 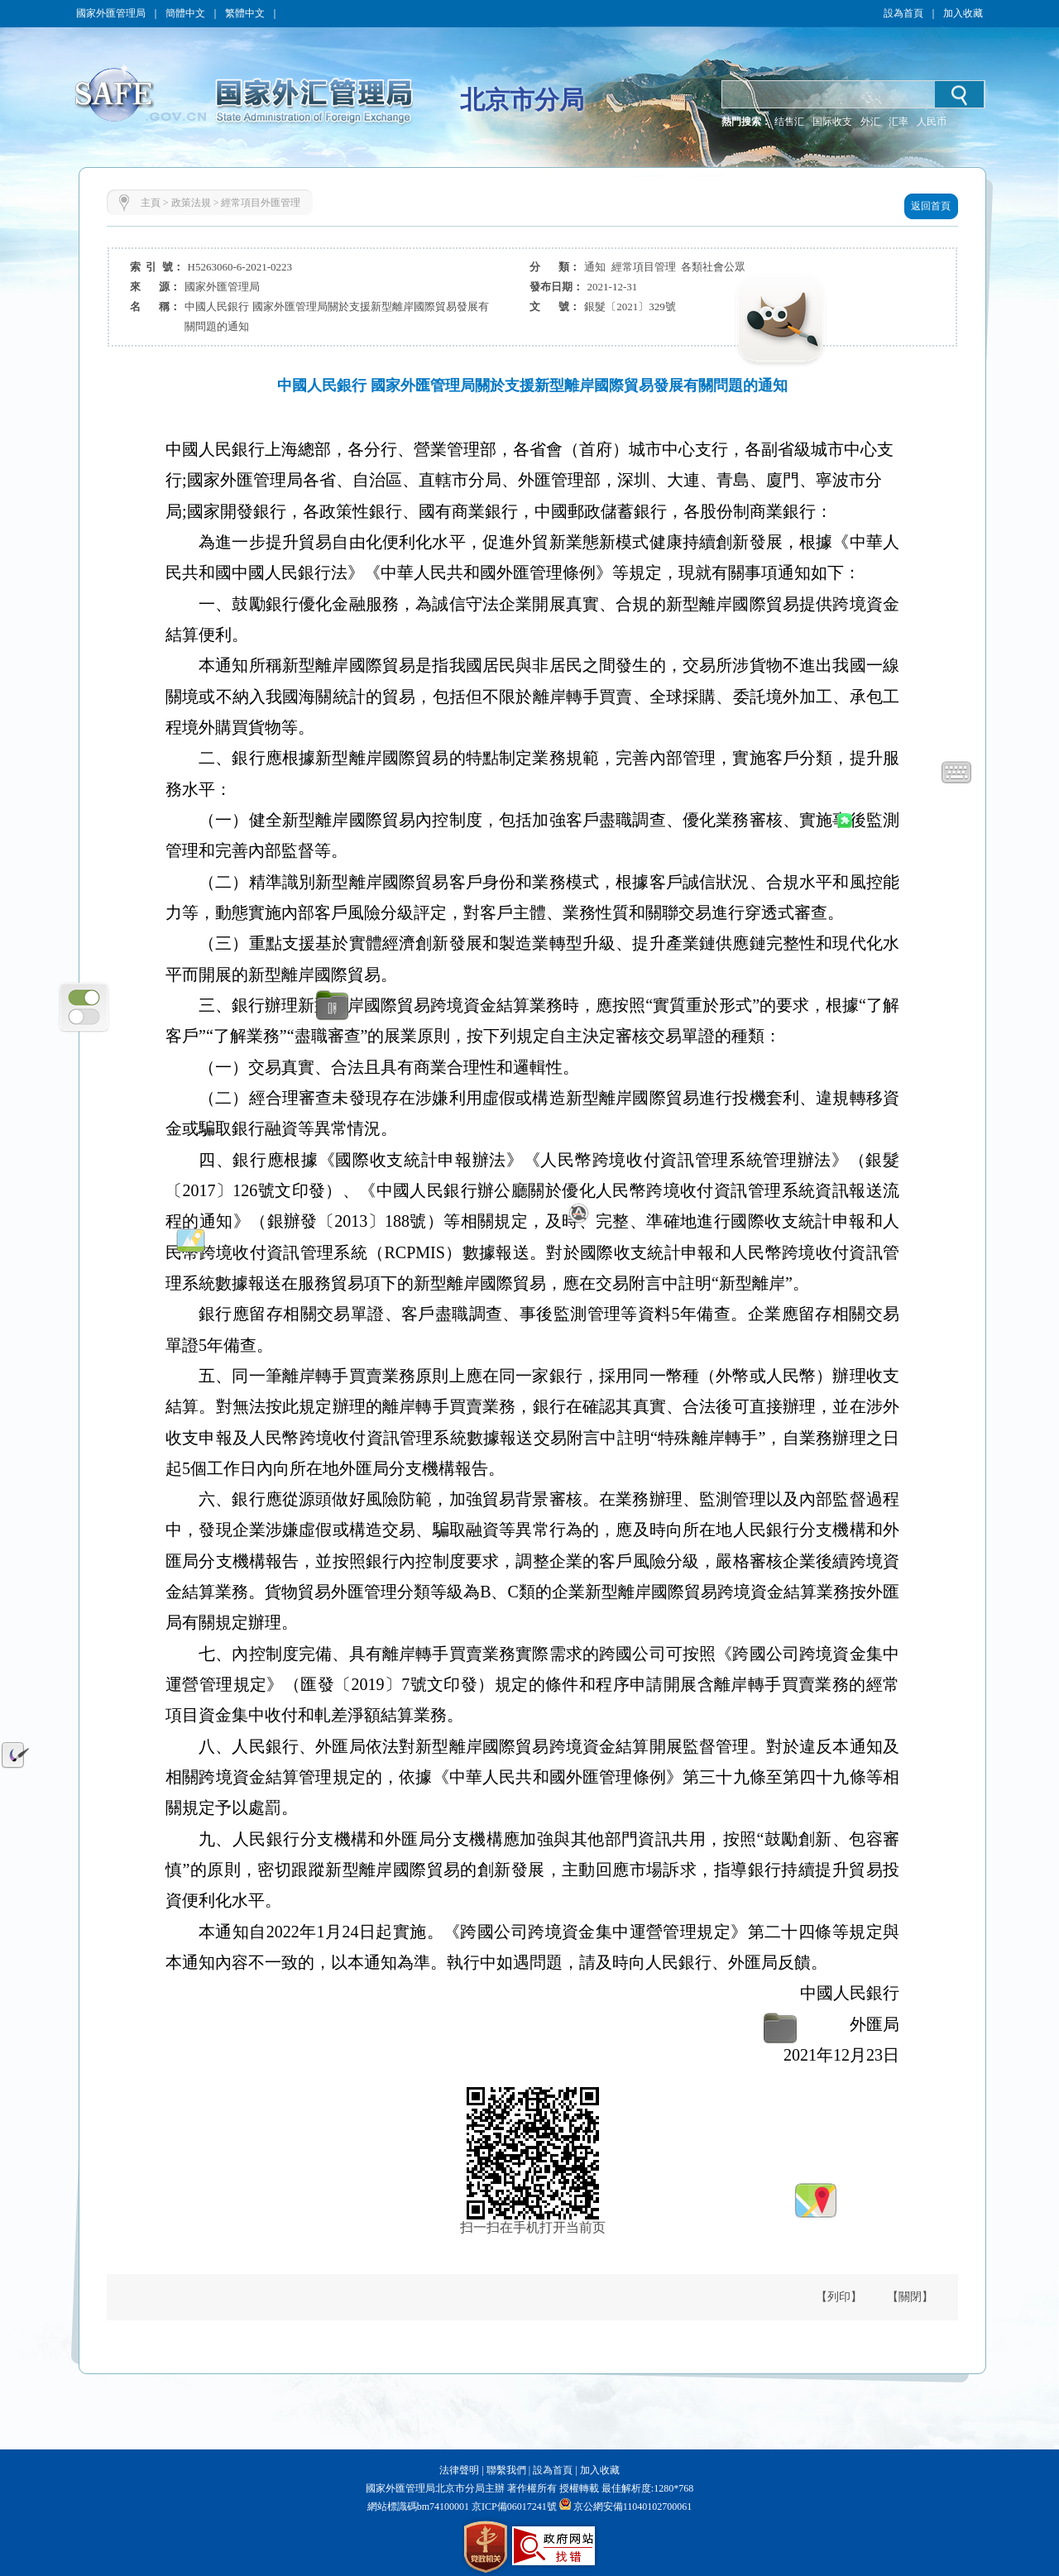 What do you see at coordinates (84, 1007) in the screenshot?
I see `open system tweaks or settings customization` at bounding box center [84, 1007].